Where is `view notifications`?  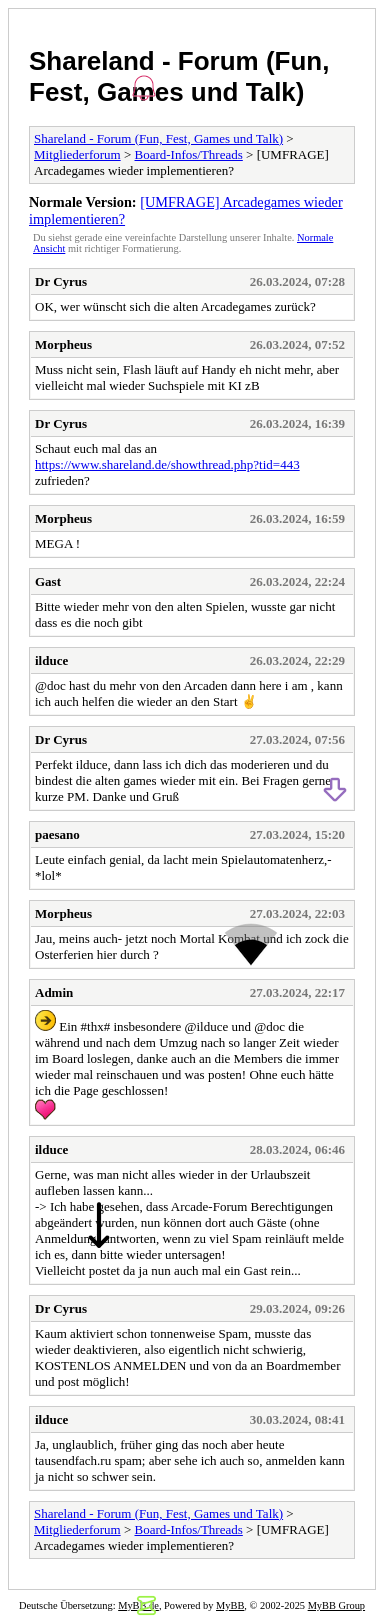
view notifications is located at coordinates (144, 88).